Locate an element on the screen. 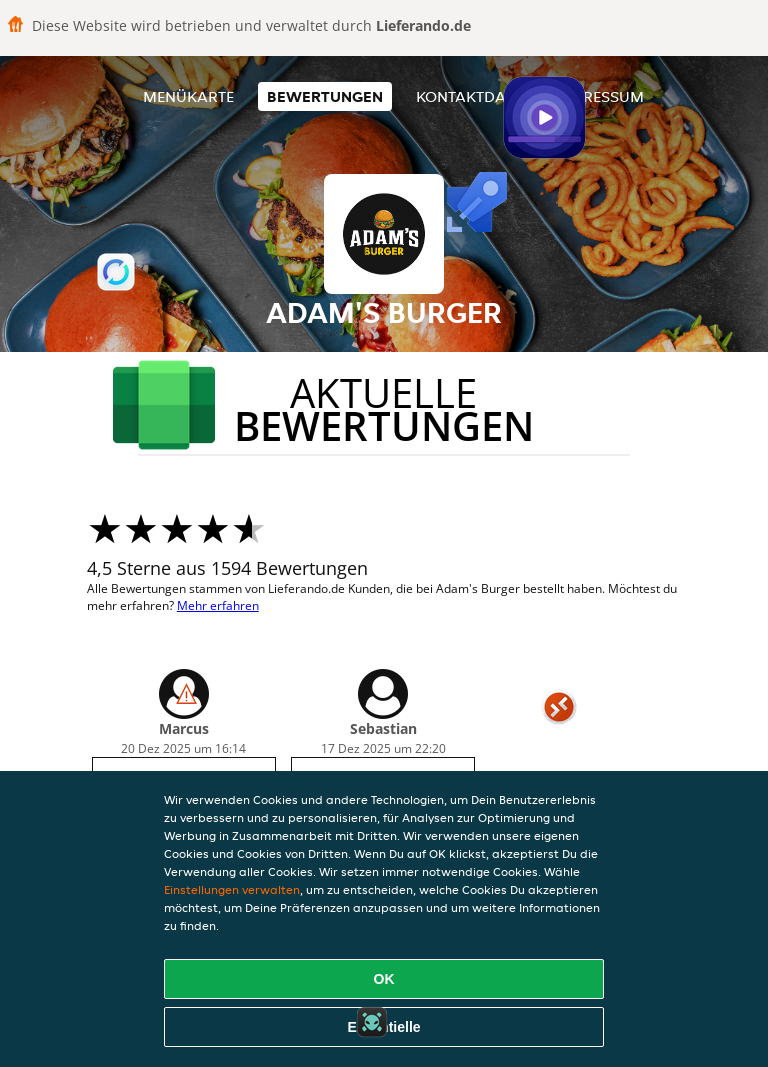 The width and height of the screenshot is (768, 1067). open android app or emulator is located at coordinates (164, 405).